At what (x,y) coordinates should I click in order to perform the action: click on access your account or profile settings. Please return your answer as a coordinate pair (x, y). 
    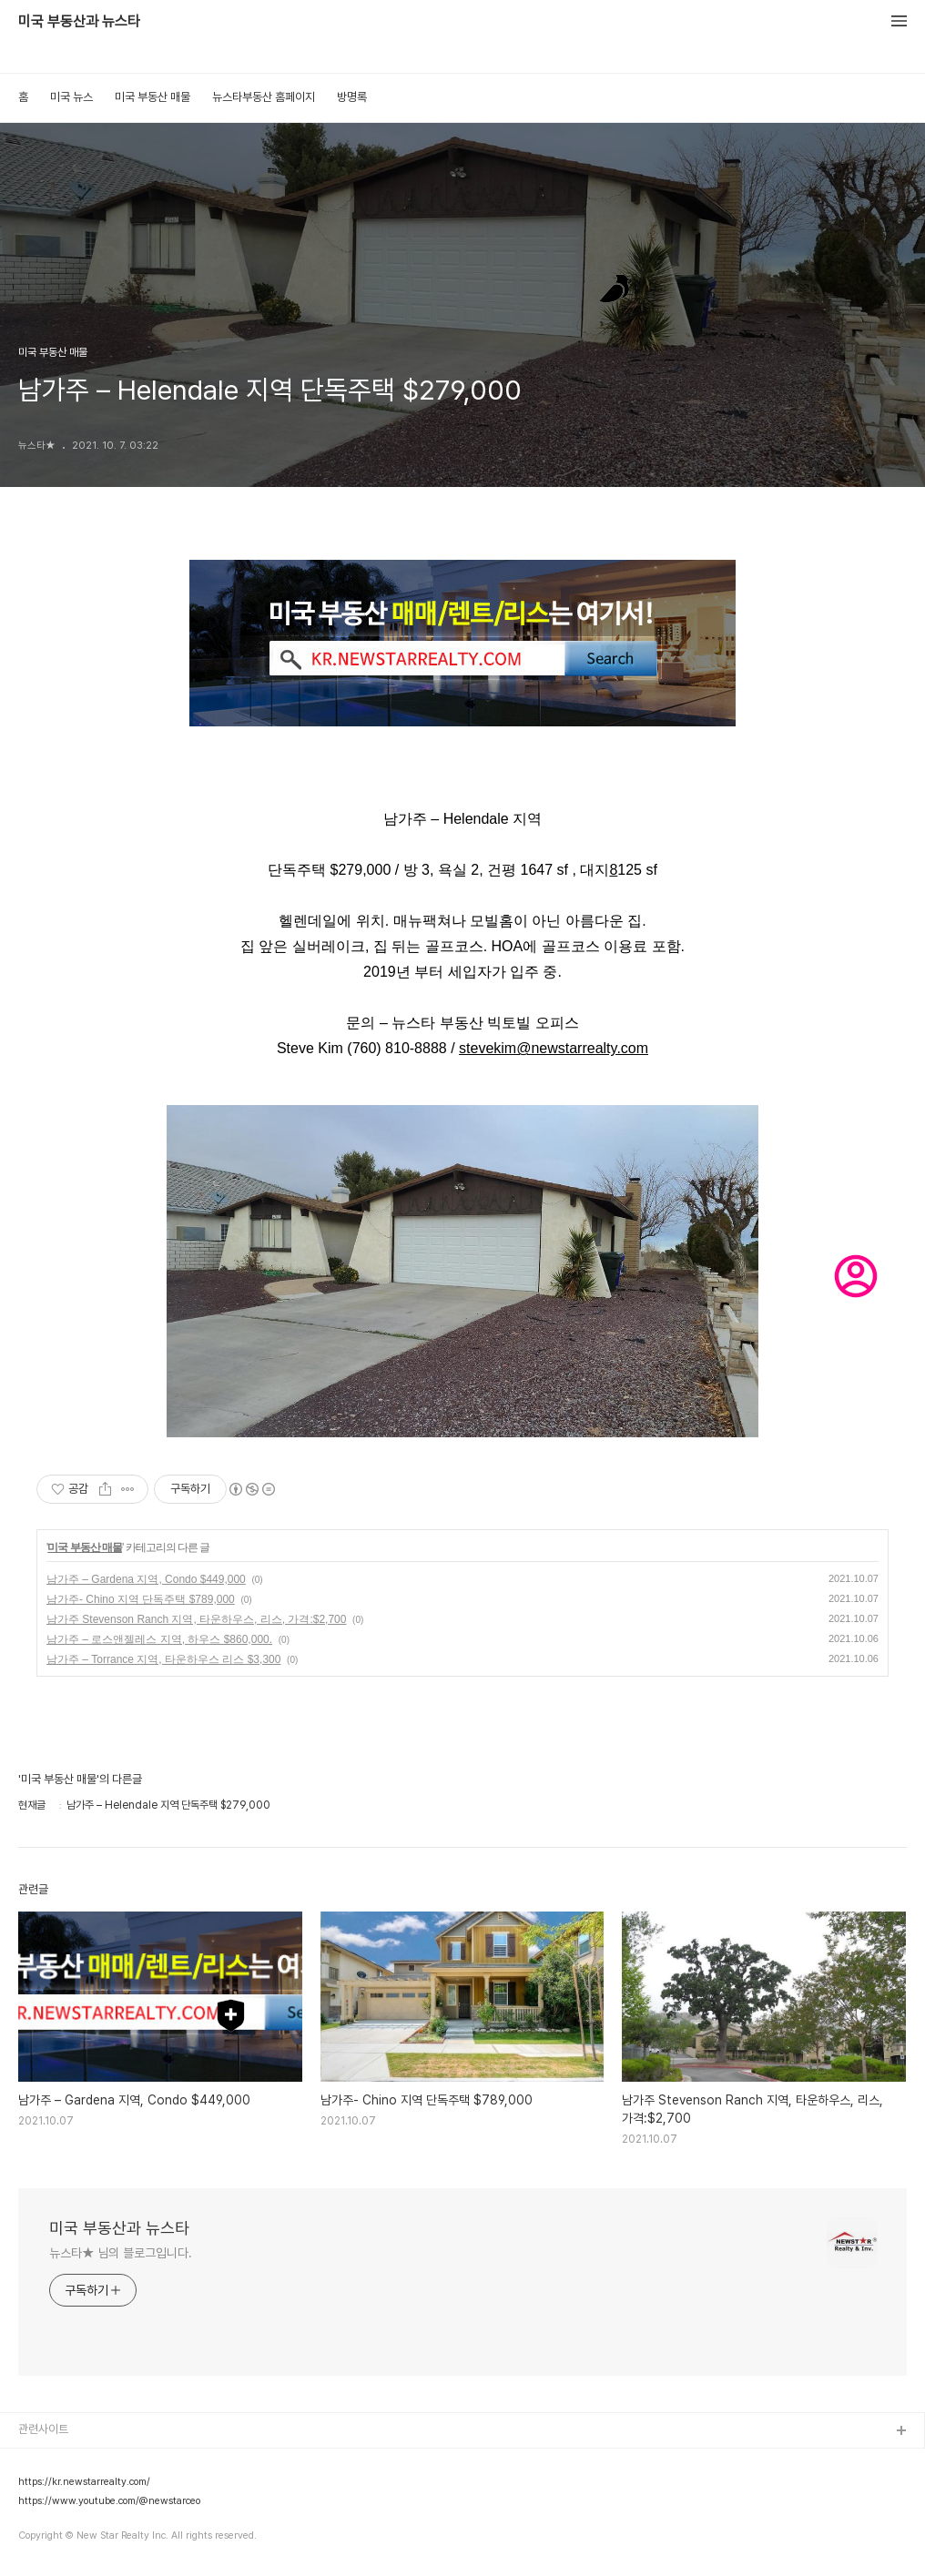
    Looking at the image, I should click on (856, 1276).